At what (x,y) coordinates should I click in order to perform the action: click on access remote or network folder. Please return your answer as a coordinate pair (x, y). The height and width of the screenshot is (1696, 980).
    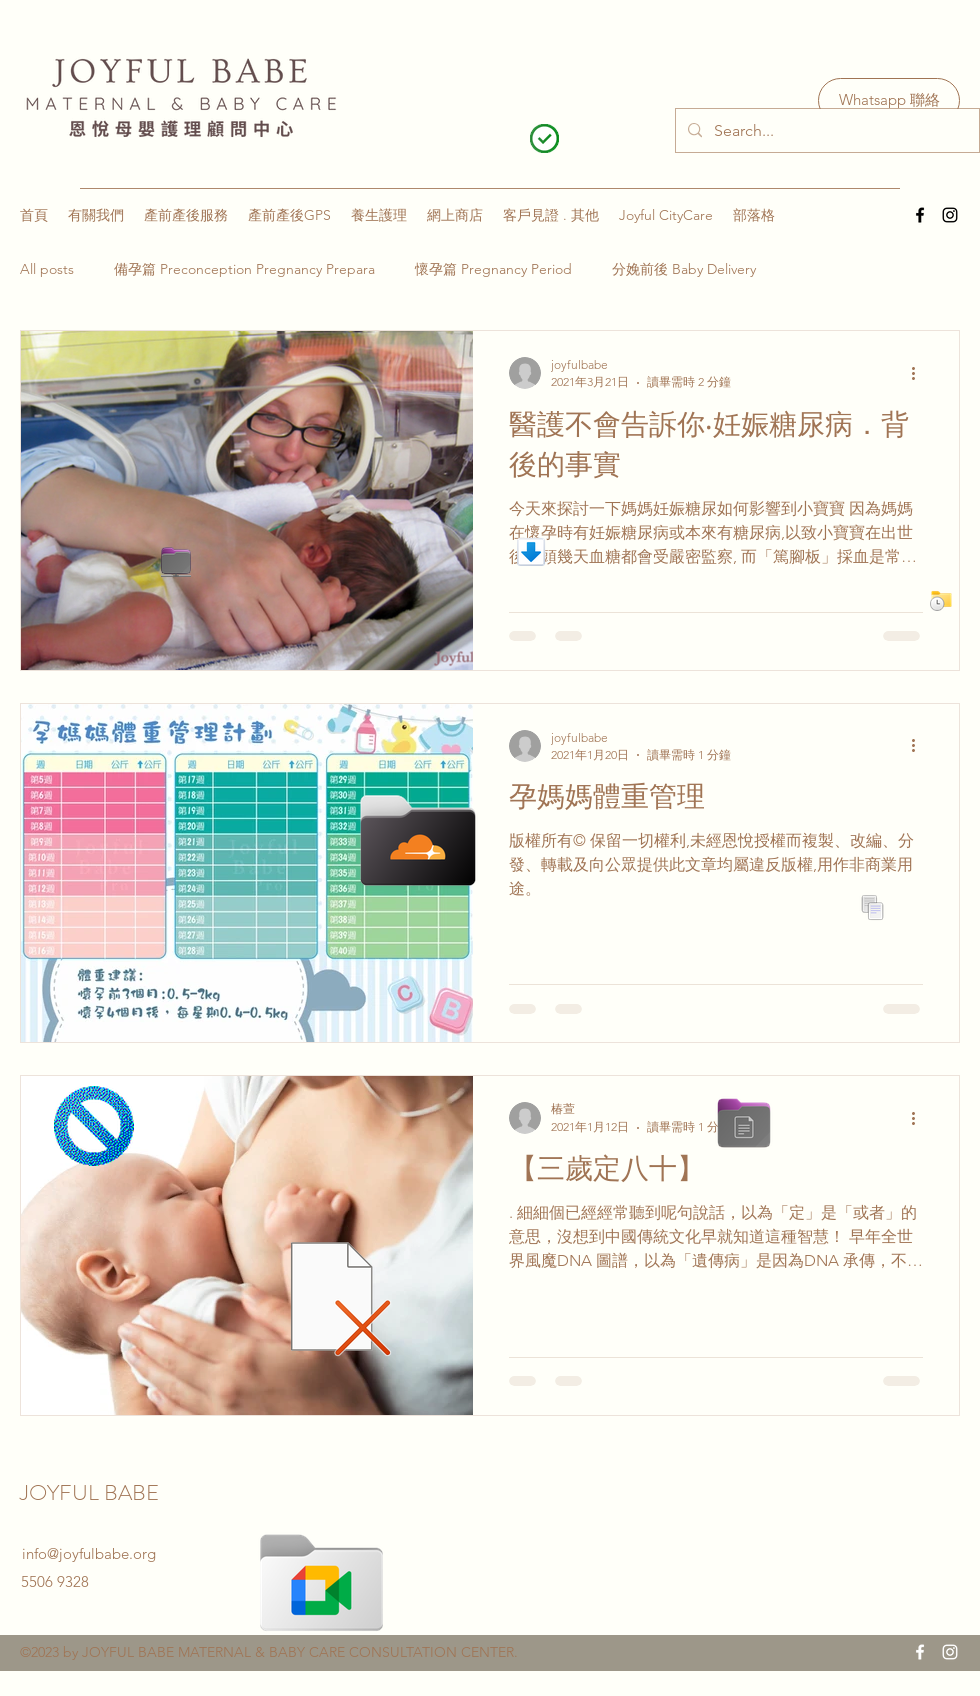
    Looking at the image, I should click on (176, 562).